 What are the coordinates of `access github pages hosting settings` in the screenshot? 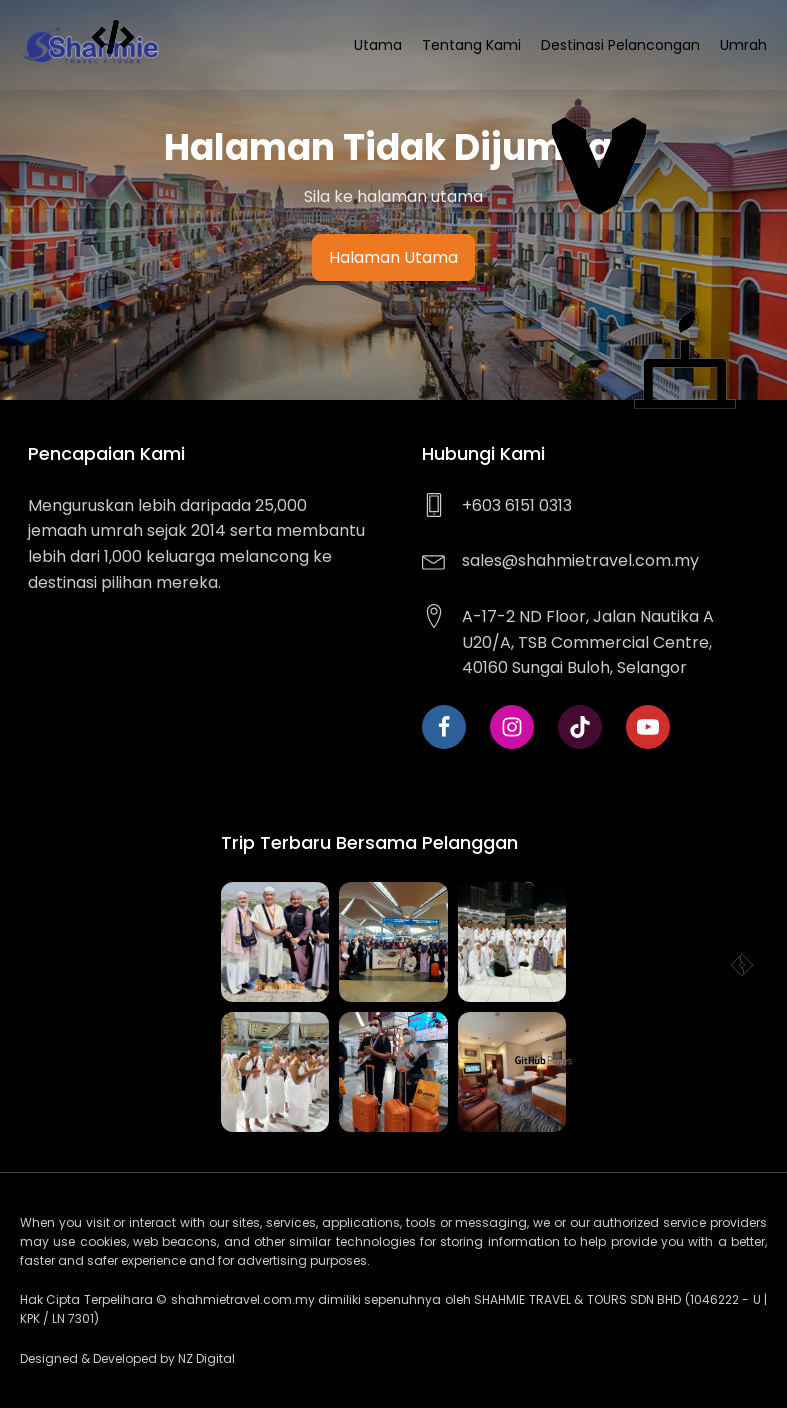 It's located at (543, 1061).